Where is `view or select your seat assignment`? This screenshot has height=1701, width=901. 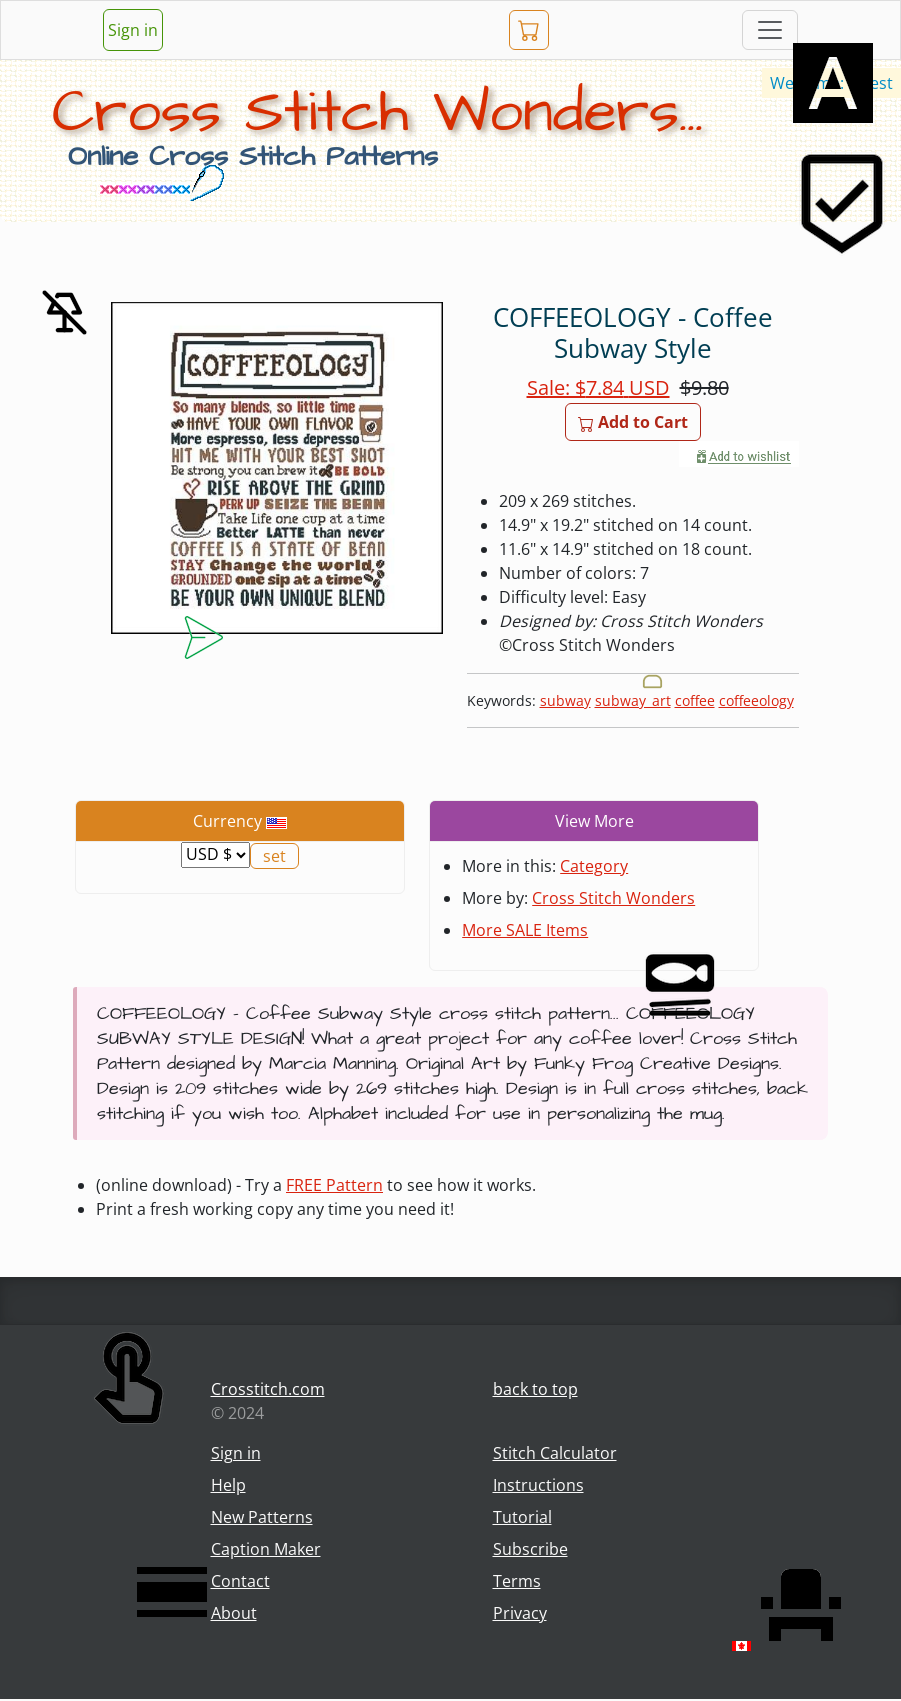
view or select your seat assignment is located at coordinates (801, 1605).